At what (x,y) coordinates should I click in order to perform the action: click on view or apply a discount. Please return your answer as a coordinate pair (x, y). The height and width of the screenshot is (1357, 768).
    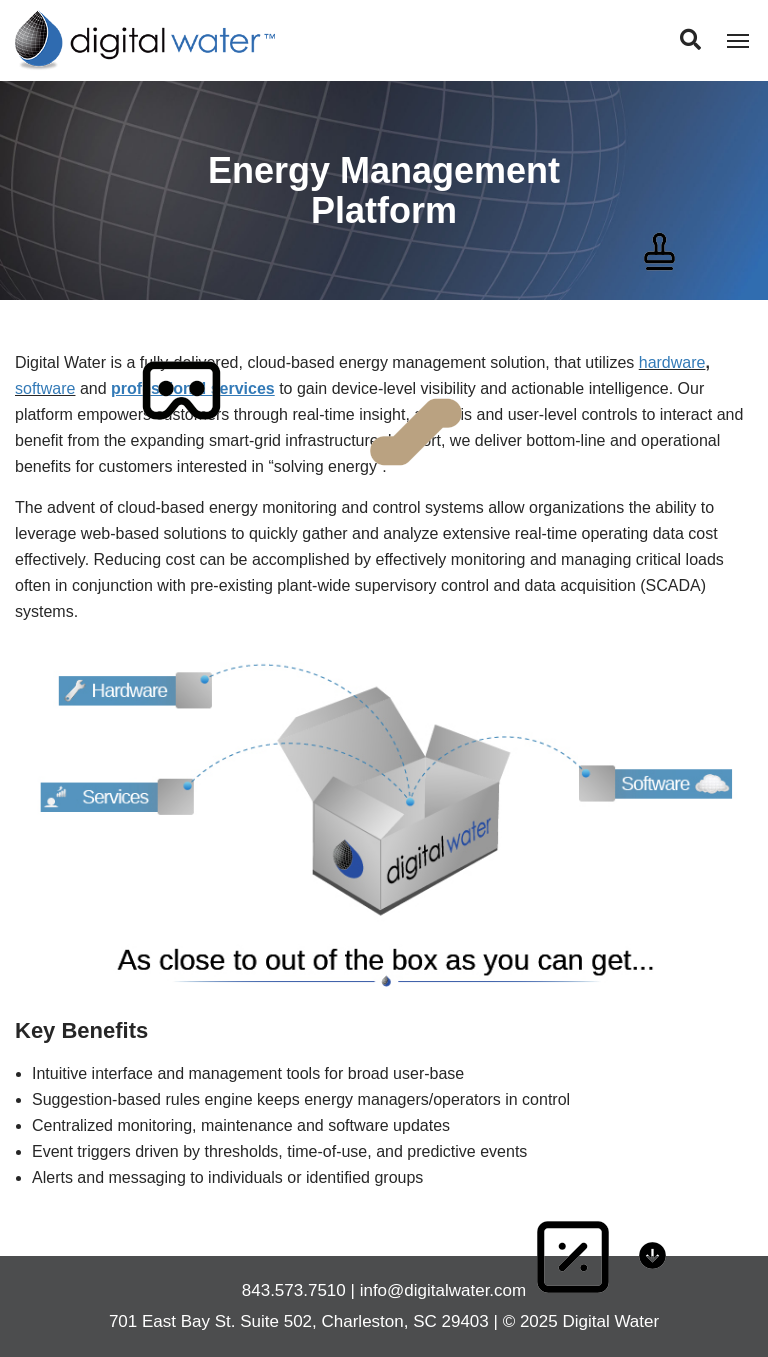
    Looking at the image, I should click on (573, 1257).